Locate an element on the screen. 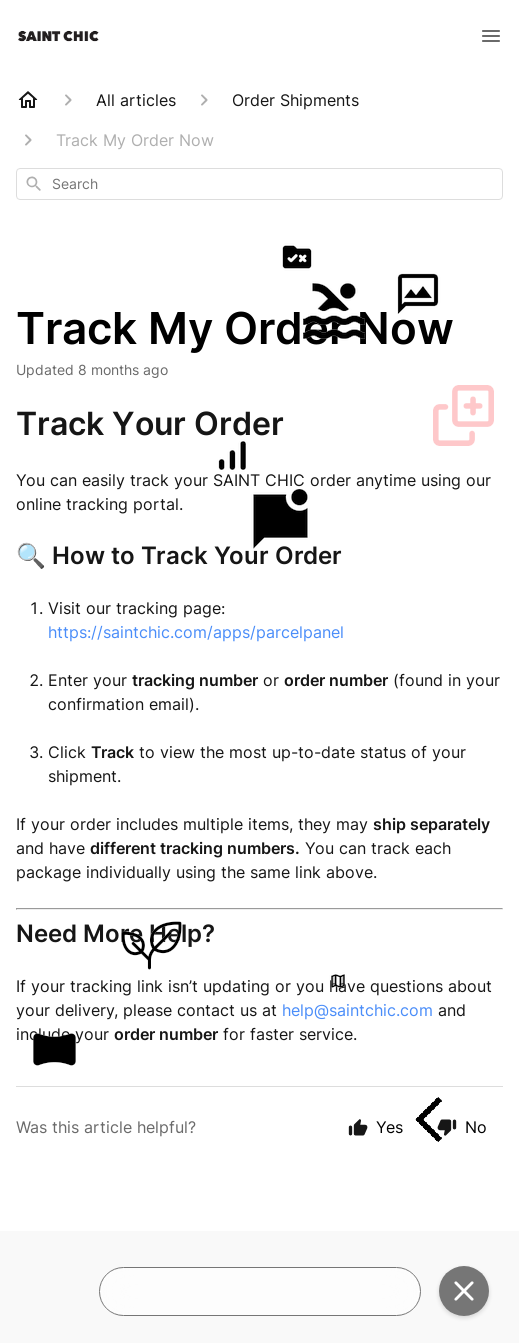 The width and height of the screenshot is (519, 1343). indicates swimming pool amenity available is located at coordinates (334, 311).